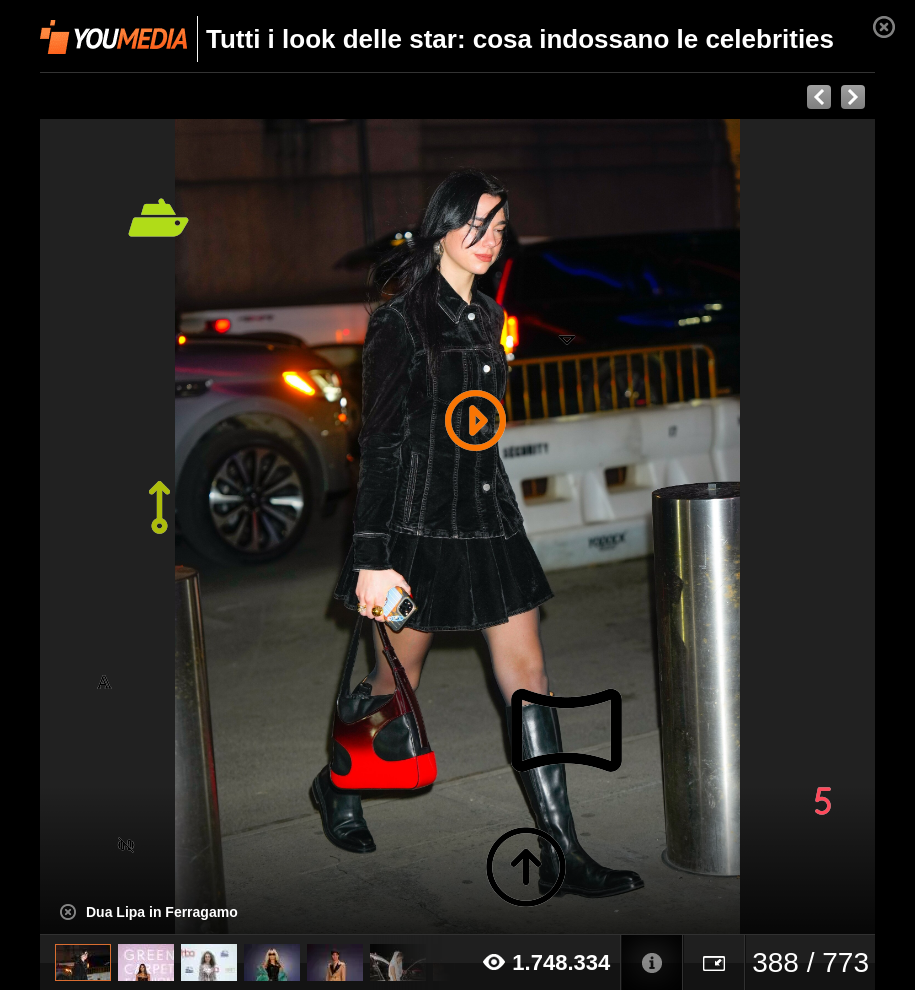 The width and height of the screenshot is (915, 990). Describe the element at coordinates (475, 420) in the screenshot. I see `play media or start video` at that location.